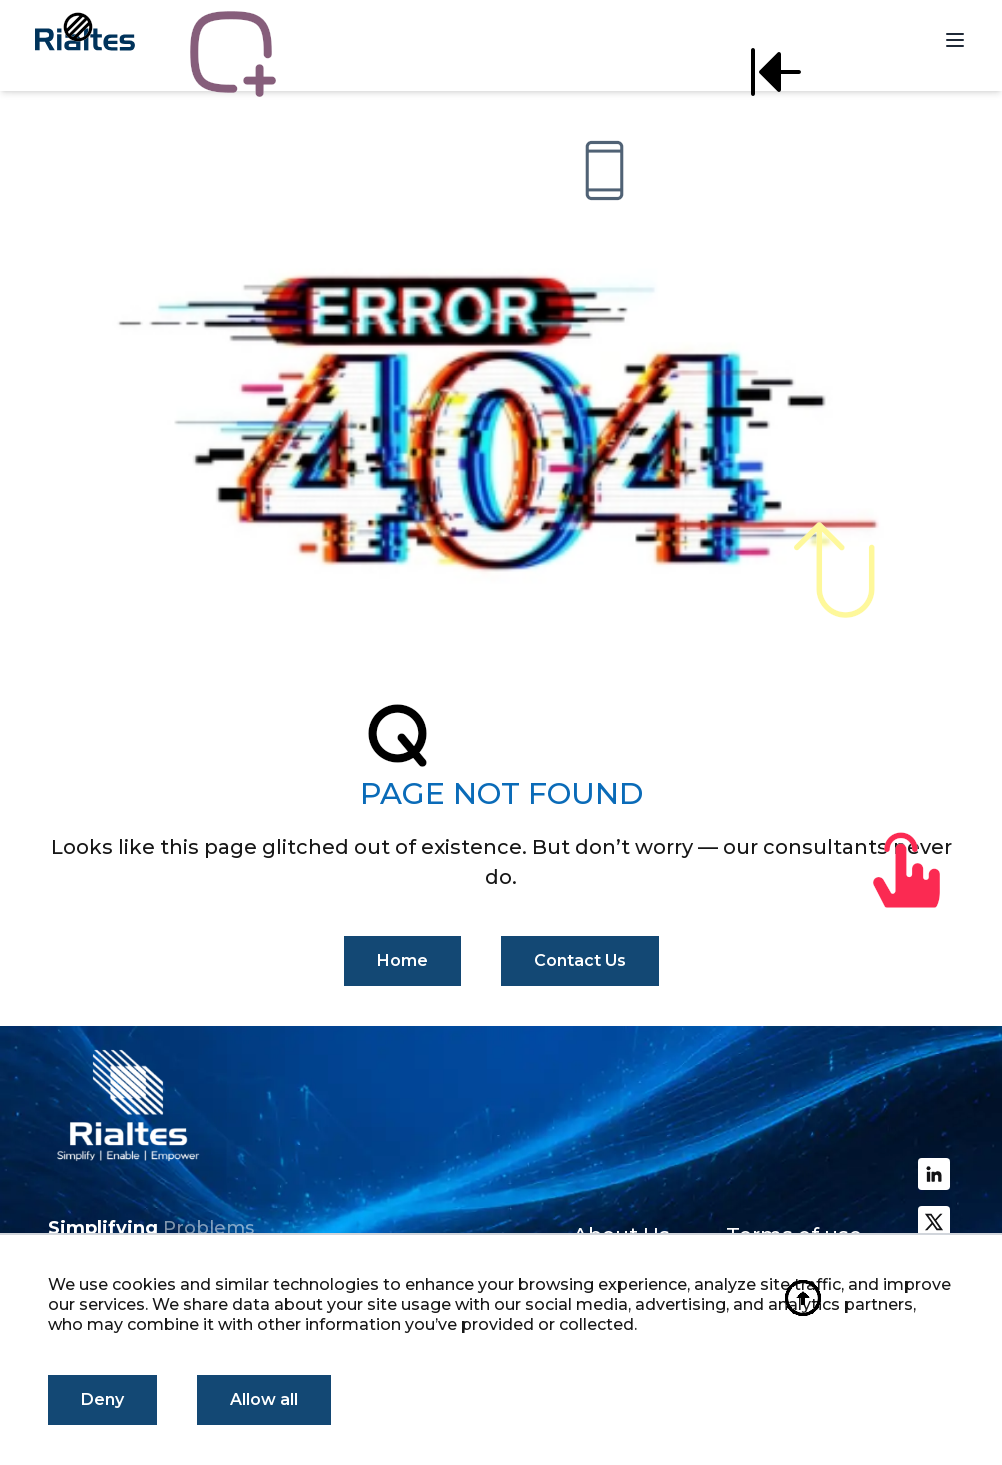 The width and height of the screenshot is (1002, 1465). What do you see at coordinates (838, 570) in the screenshot?
I see `undo or go back to previous state` at bounding box center [838, 570].